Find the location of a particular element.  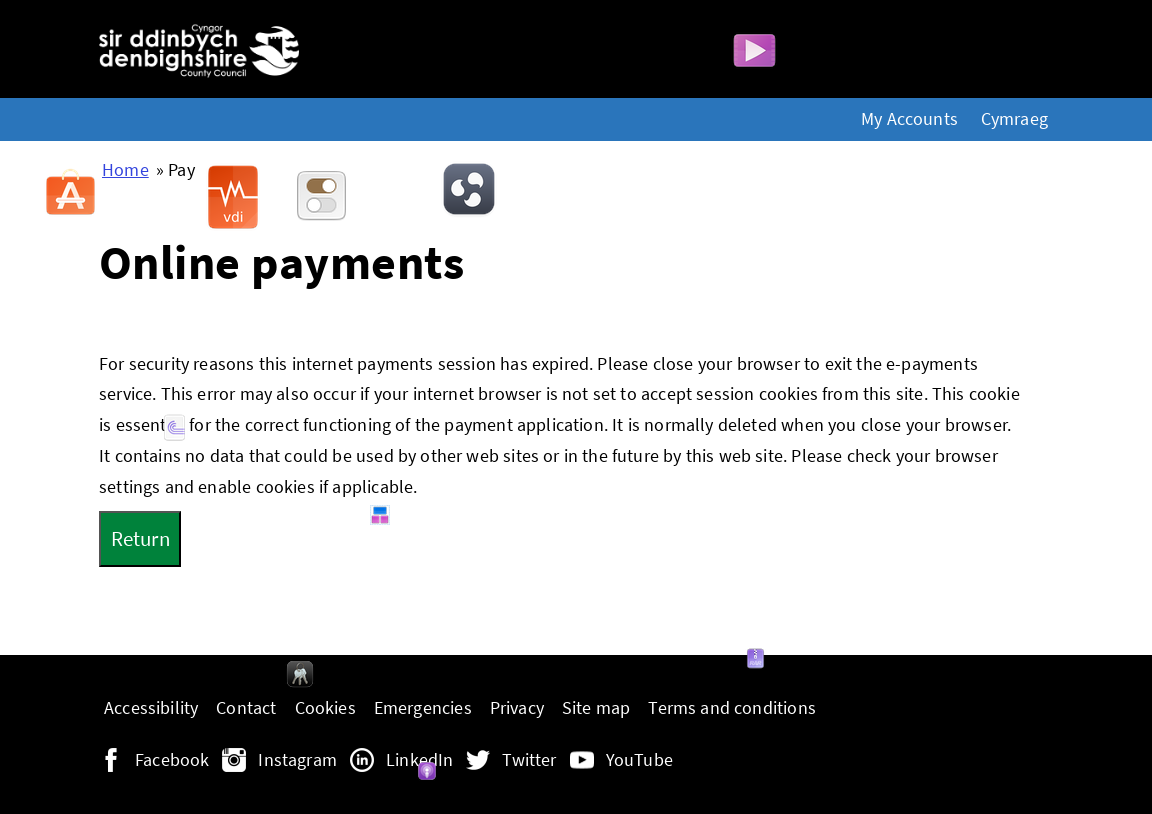

select all items in the current view is located at coordinates (380, 515).